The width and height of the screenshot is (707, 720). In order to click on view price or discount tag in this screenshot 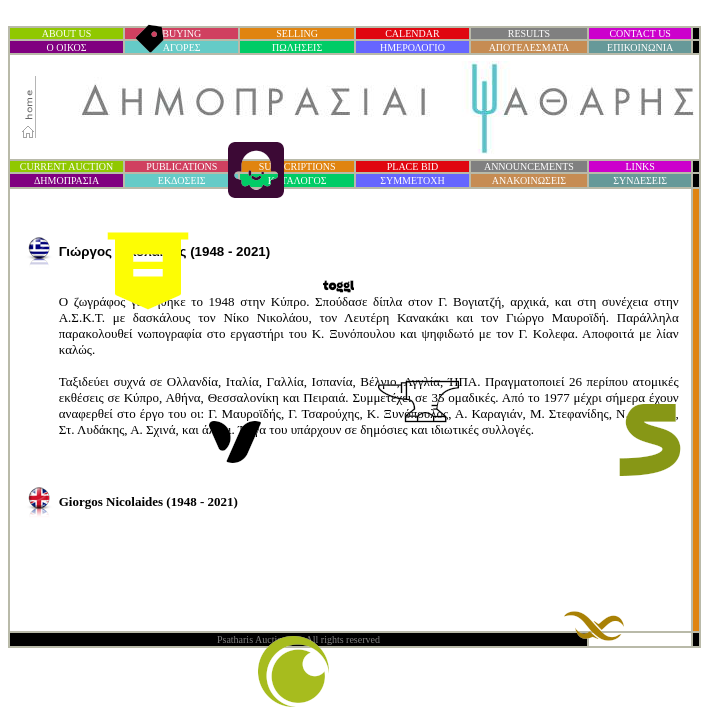, I will do `click(150, 38)`.